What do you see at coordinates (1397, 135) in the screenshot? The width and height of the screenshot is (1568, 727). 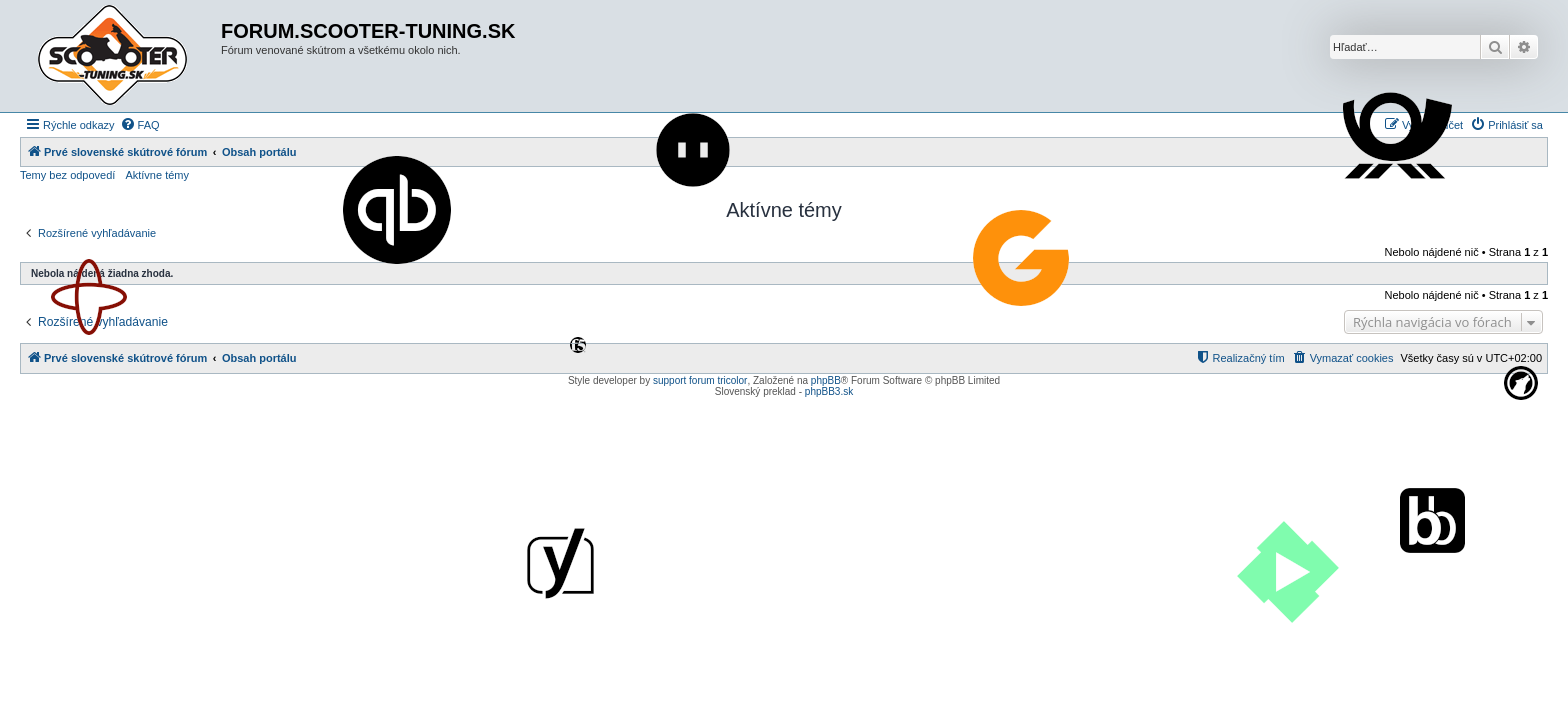 I see `Deutsche Post company logo` at bounding box center [1397, 135].